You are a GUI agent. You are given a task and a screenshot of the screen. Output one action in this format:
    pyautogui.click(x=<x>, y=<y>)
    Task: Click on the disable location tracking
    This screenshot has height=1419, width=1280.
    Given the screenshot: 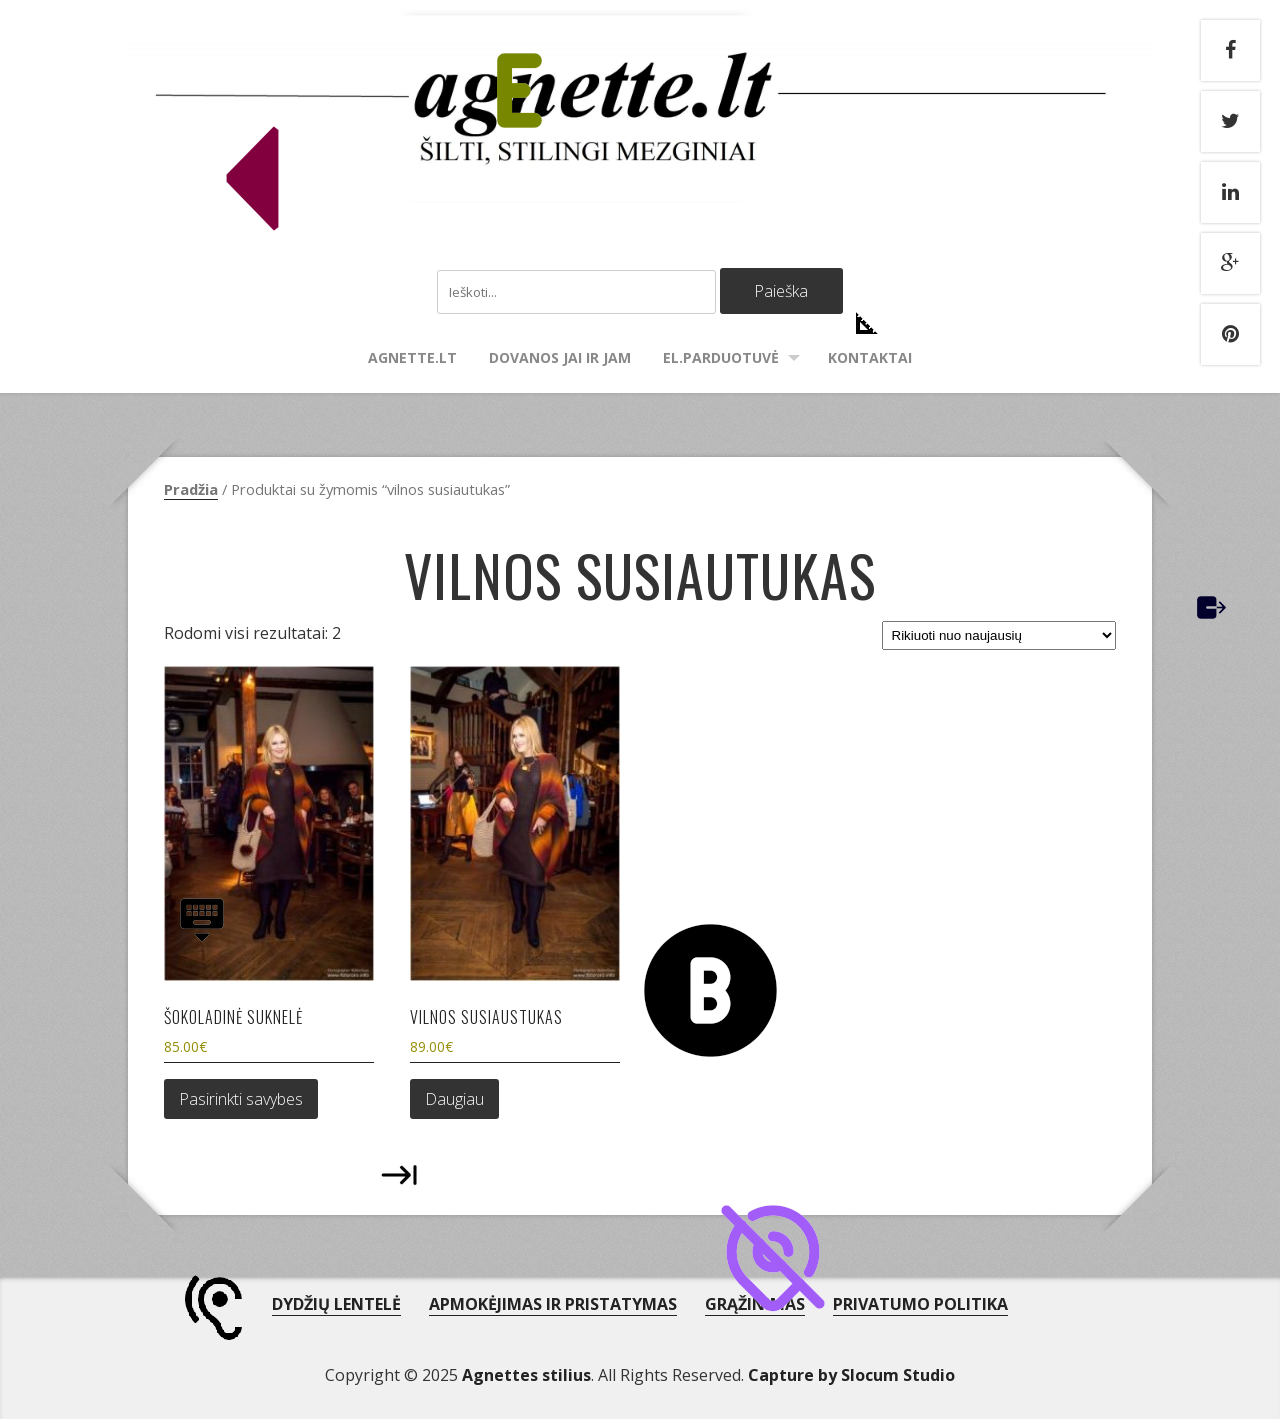 What is the action you would take?
    pyautogui.click(x=773, y=1257)
    